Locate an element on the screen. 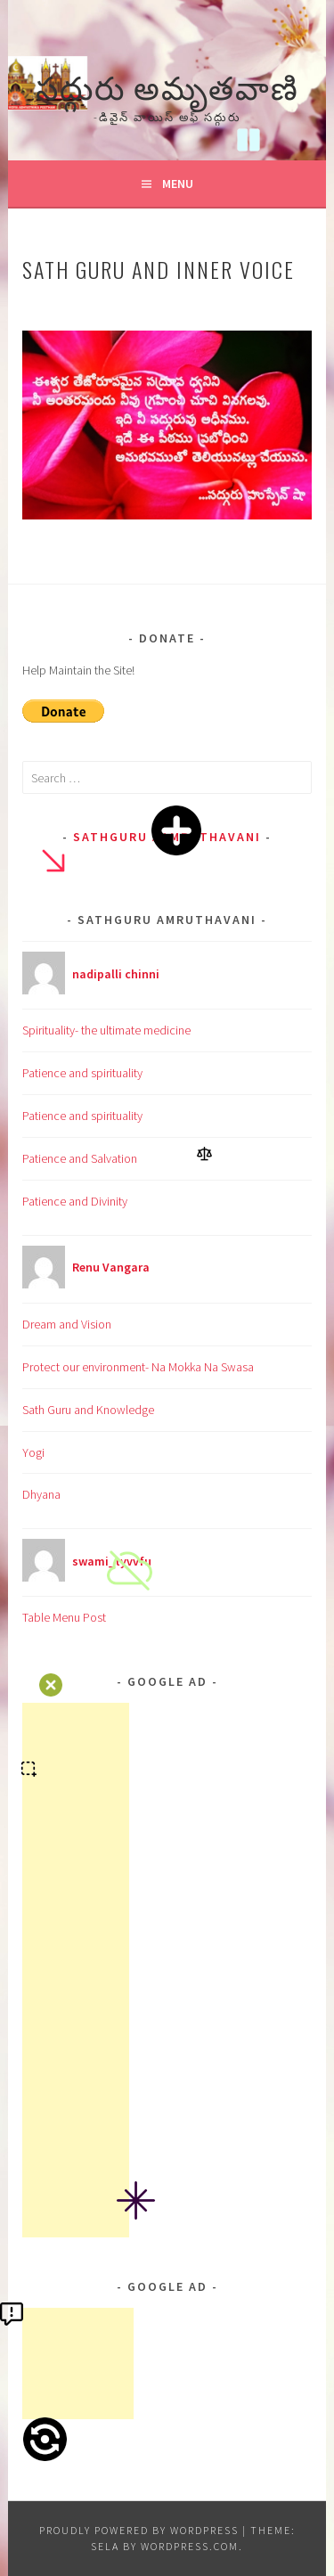  report an issue or problem is located at coordinates (12, 2314).